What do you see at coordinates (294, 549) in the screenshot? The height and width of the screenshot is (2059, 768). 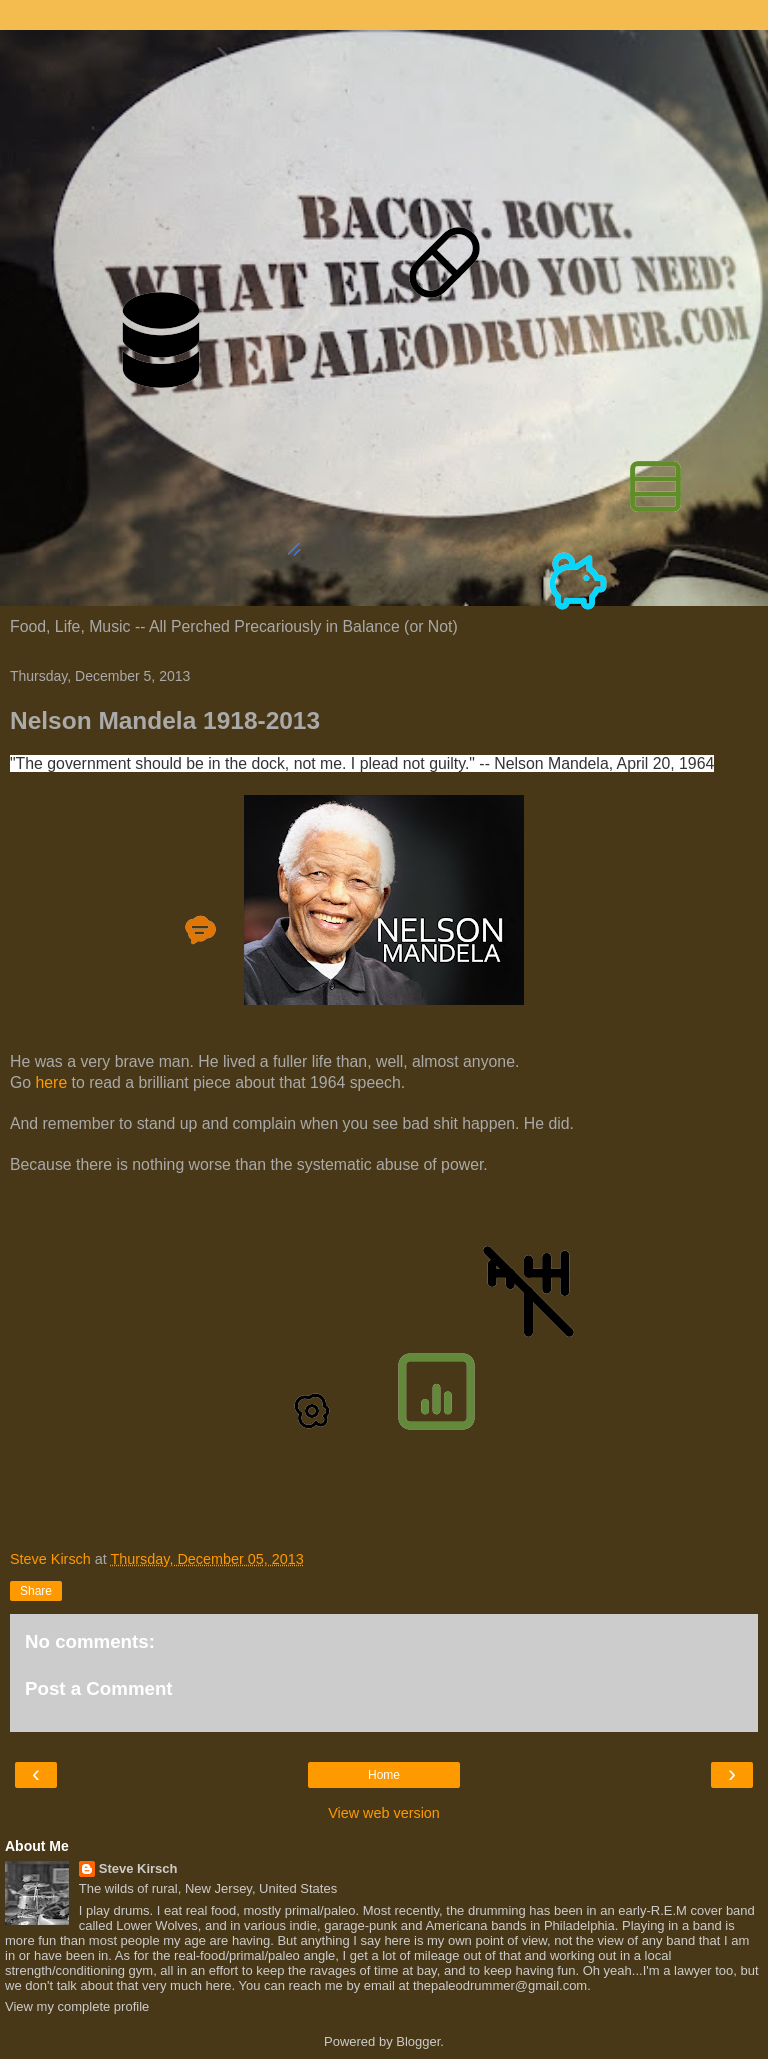 I see `indicates a count or tally of two items` at bounding box center [294, 549].